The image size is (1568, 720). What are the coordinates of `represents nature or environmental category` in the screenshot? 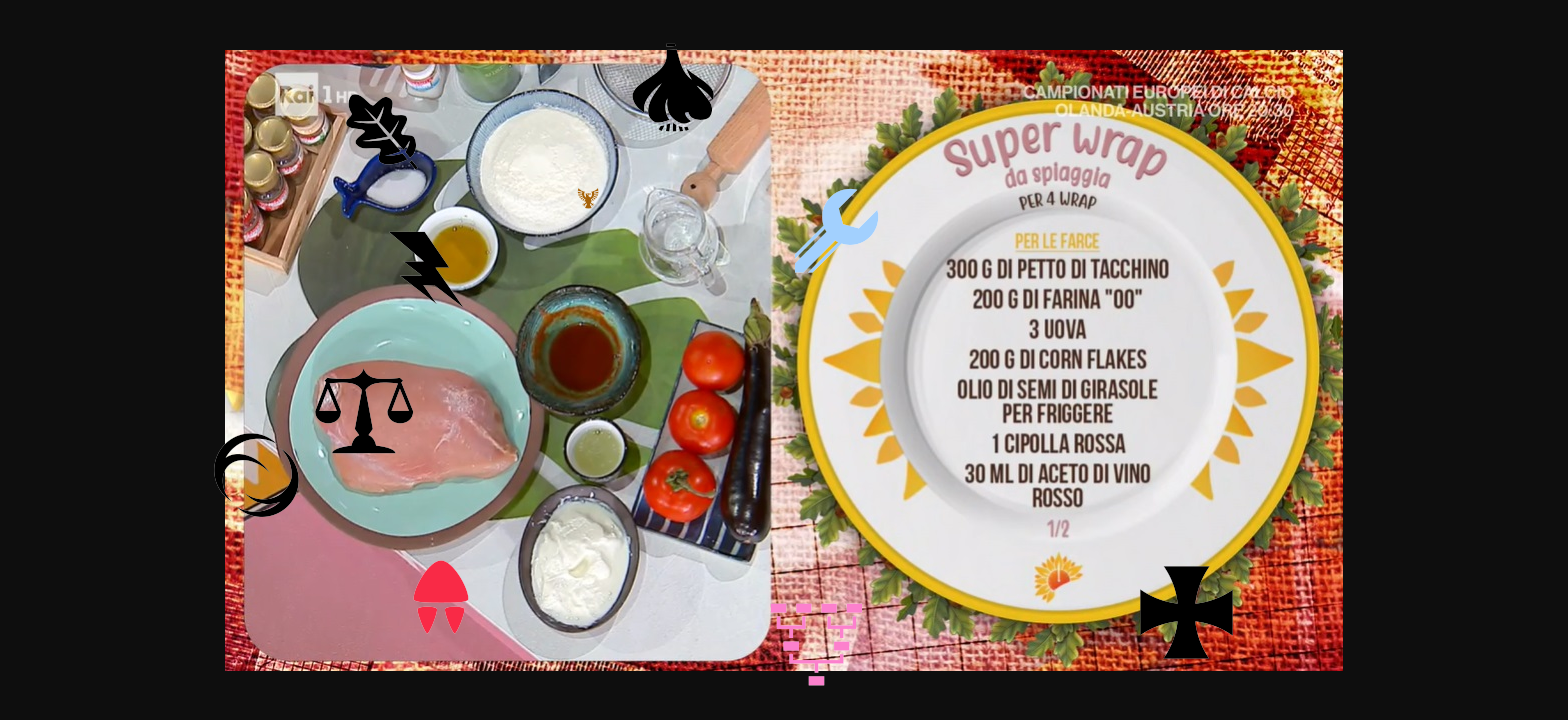 It's located at (382, 132).